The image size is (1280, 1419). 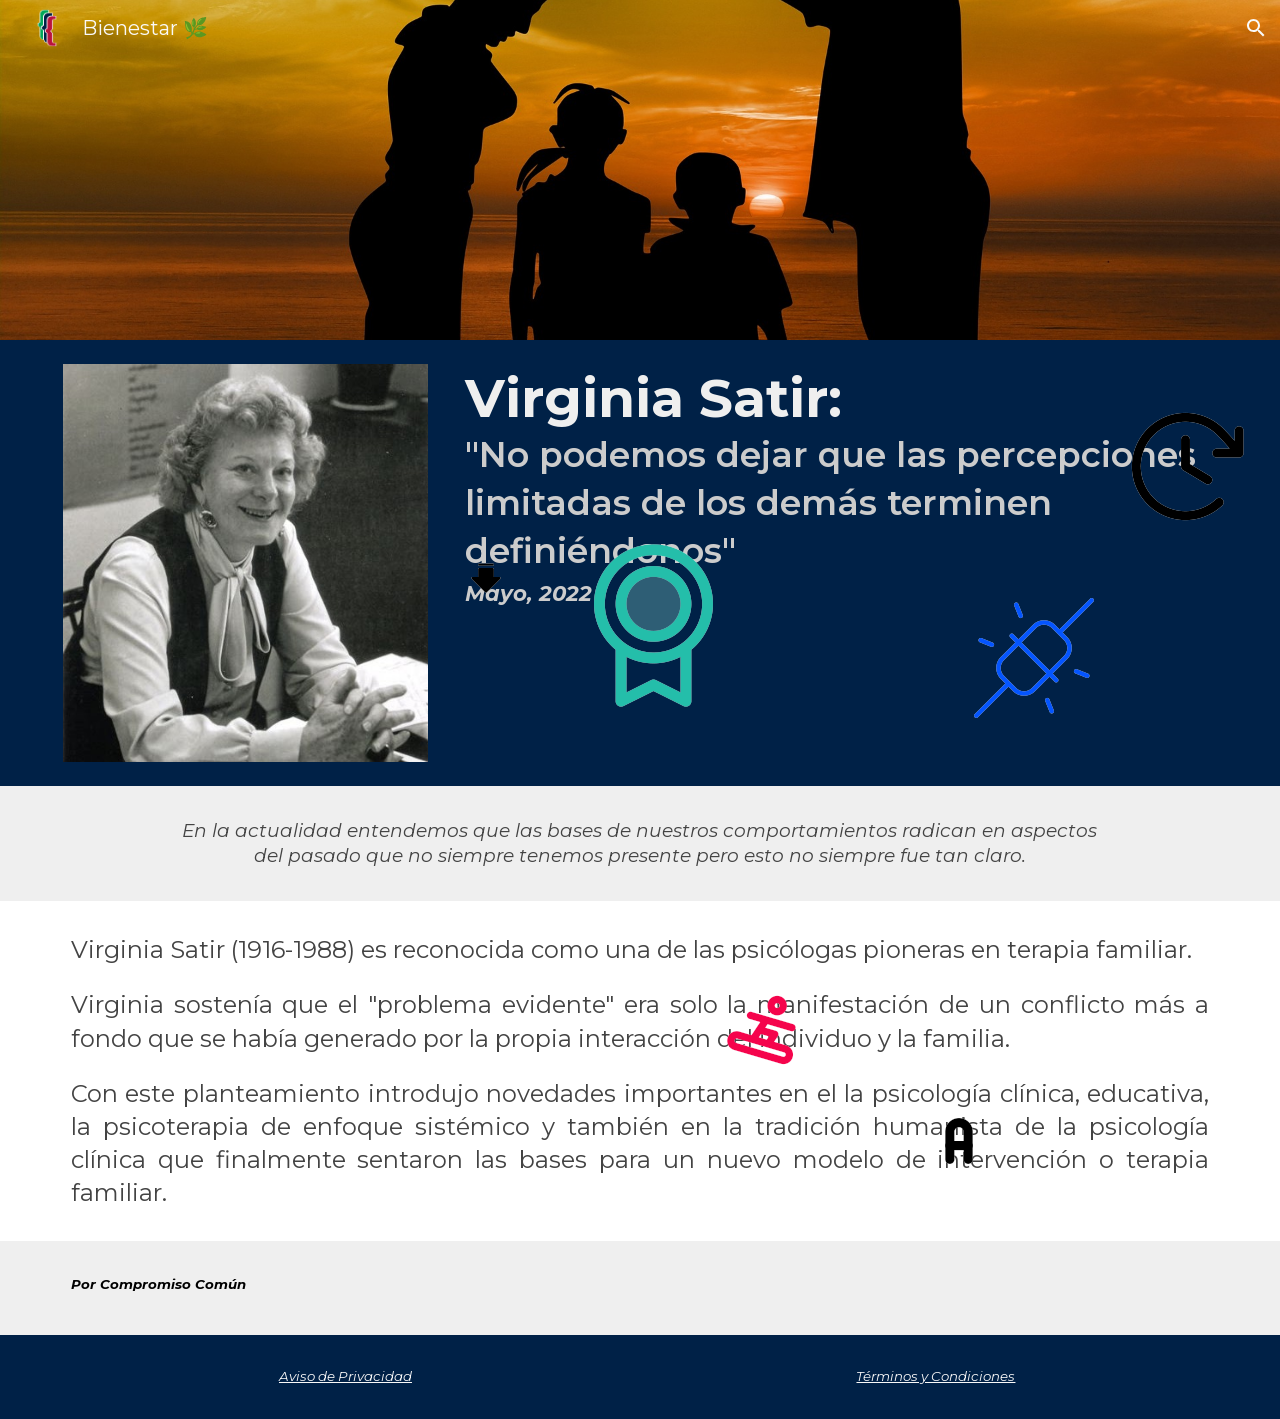 What do you see at coordinates (486, 577) in the screenshot?
I see `download file or content` at bounding box center [486, 577].